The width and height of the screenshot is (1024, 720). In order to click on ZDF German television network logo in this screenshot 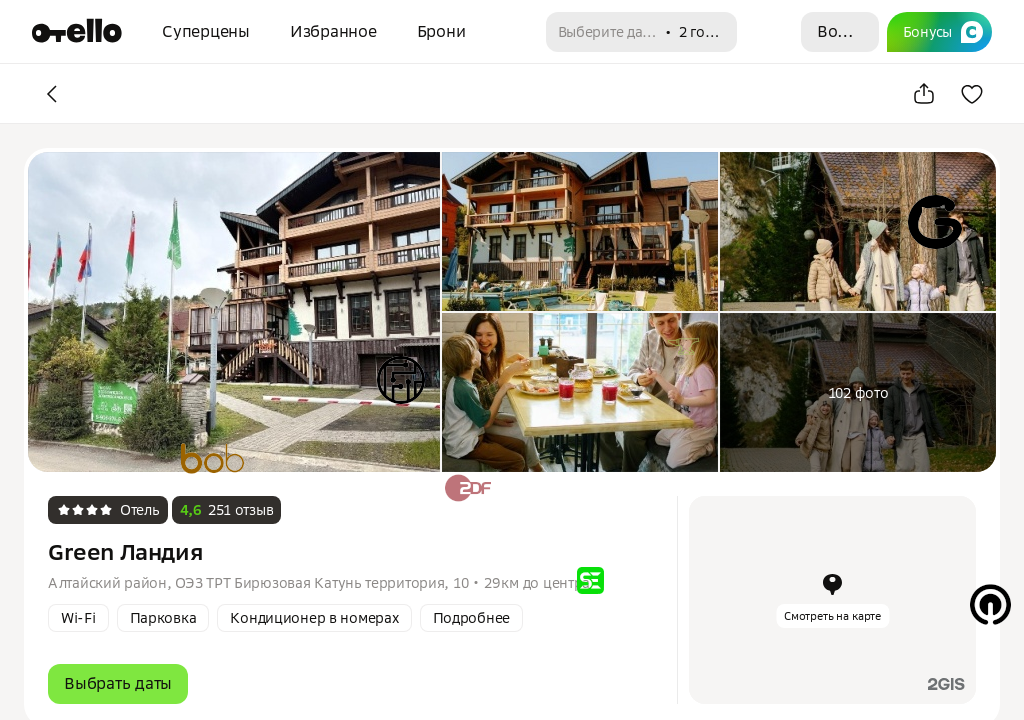, I will do `click(468, 488)`.